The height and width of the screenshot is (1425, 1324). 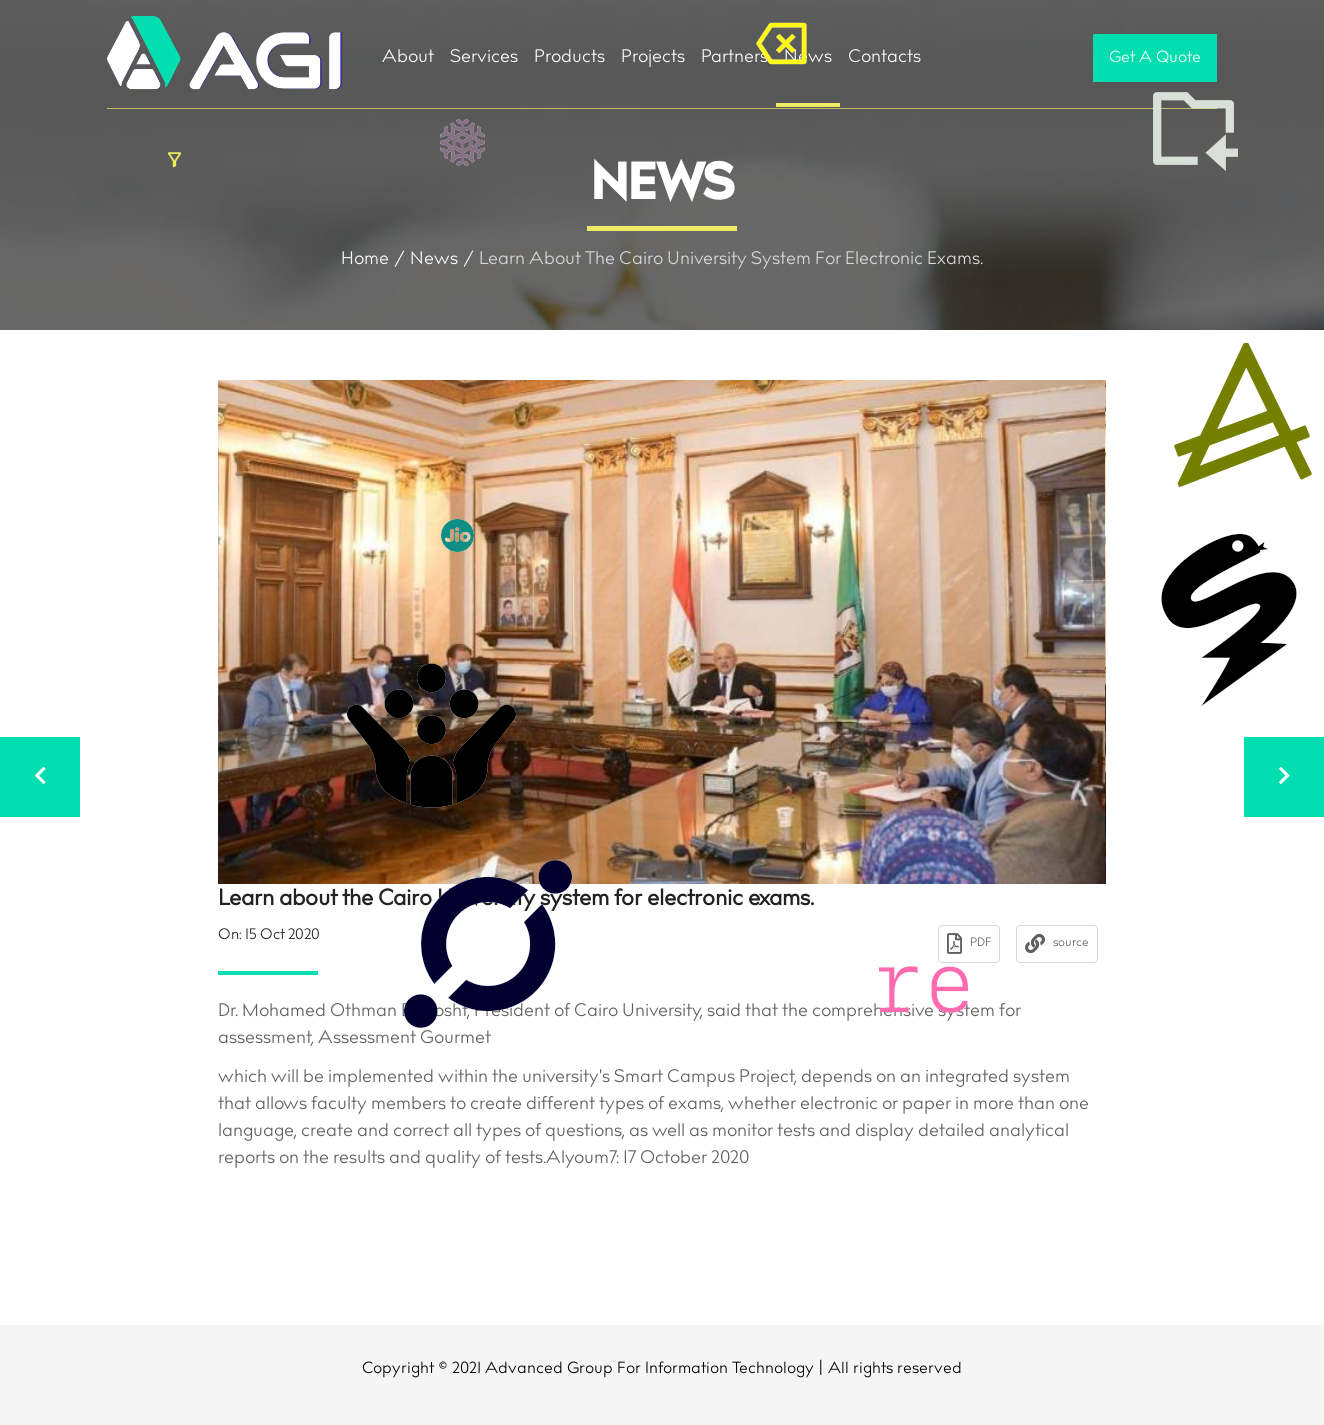 I want to click on filter or sort content, so click(x=174, y=159).